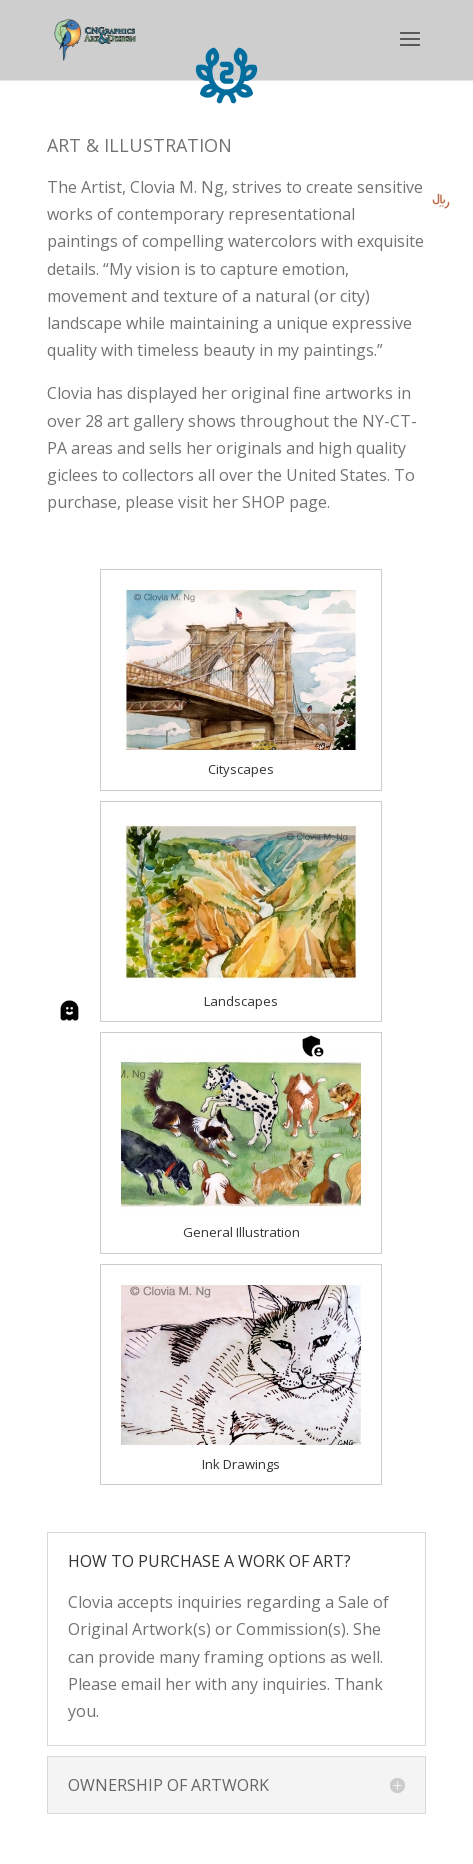  Describe the element at coordinates (226, 75) in the screenshot. I see `indicates second place ranking or achievement` at that location.